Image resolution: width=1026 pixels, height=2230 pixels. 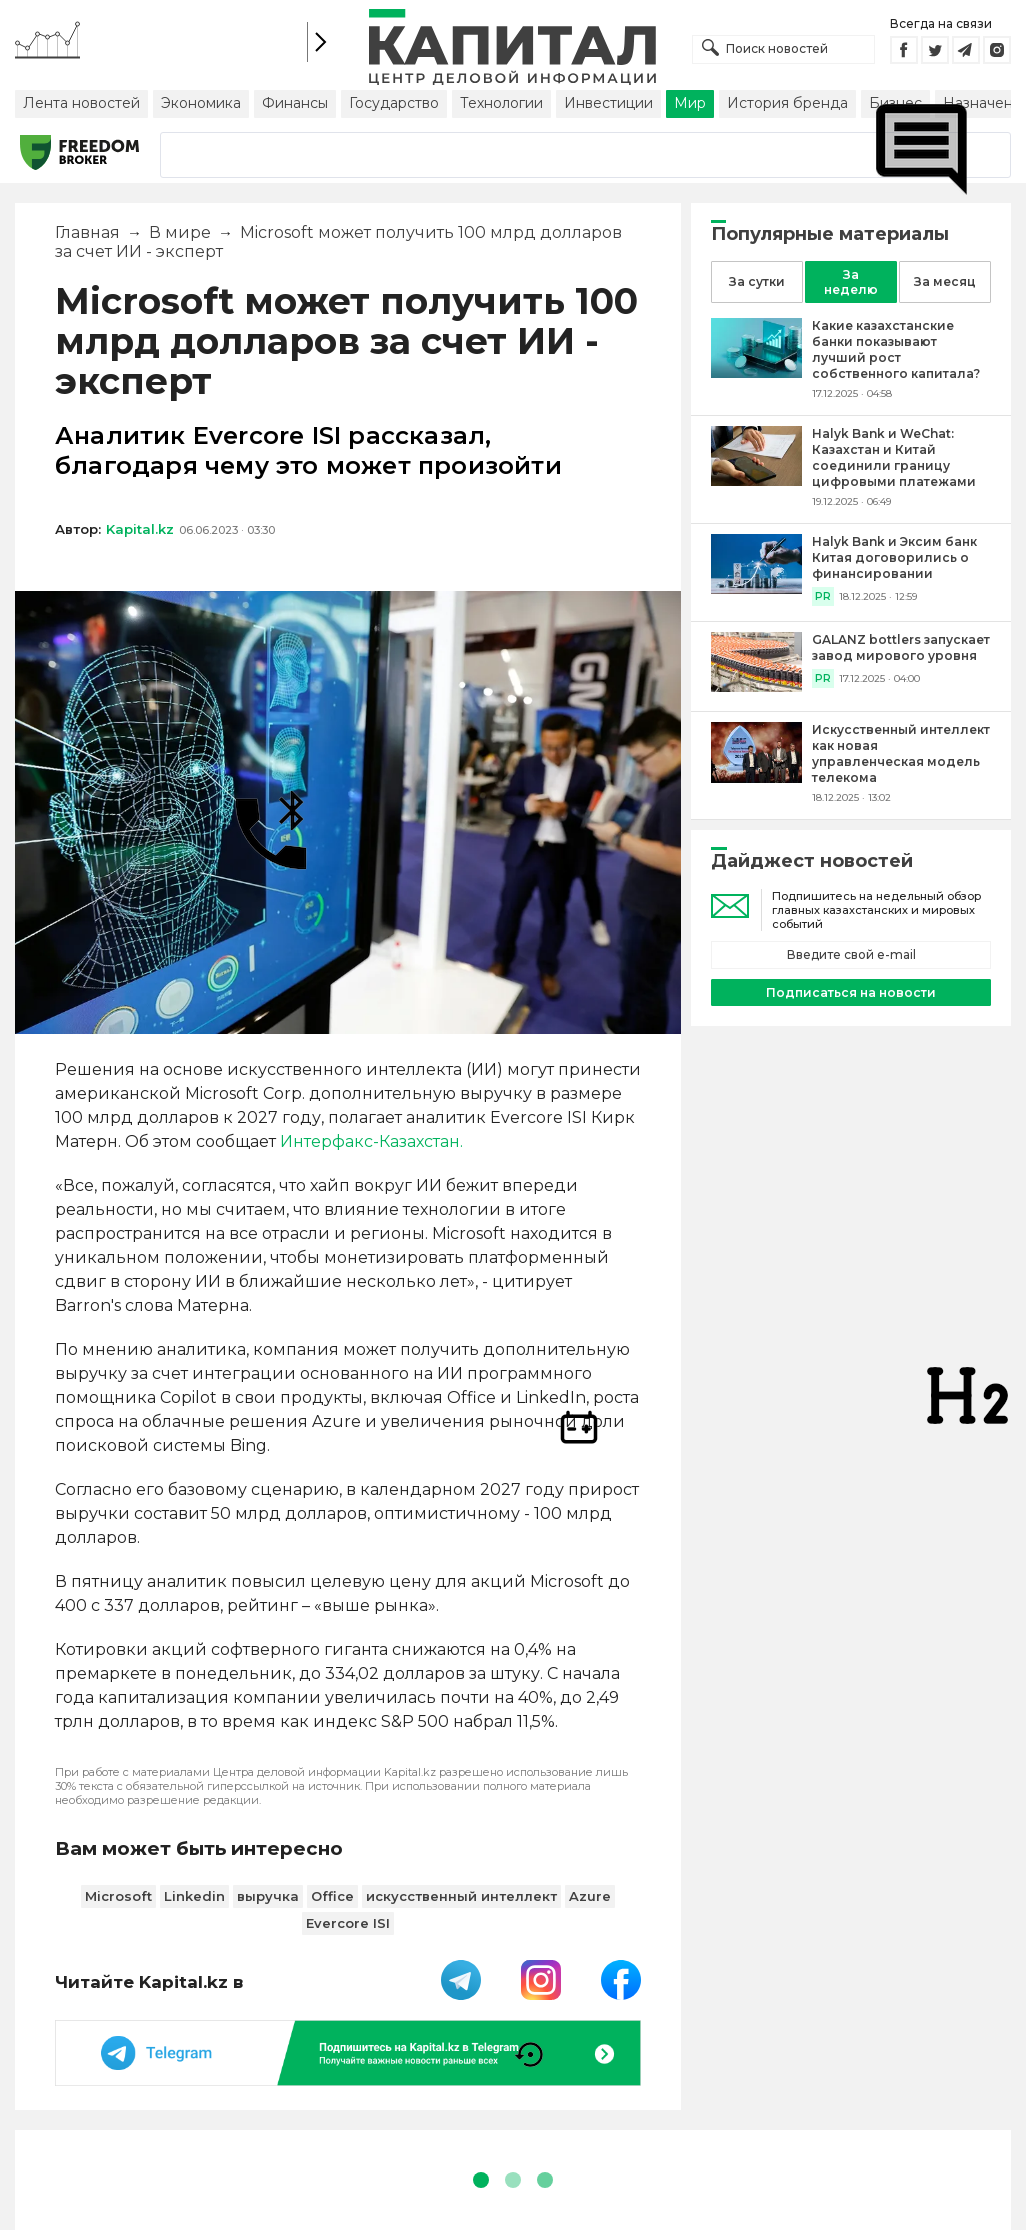 What do you see at coordinates (271, 834) in the screenshot?
I see `indicates an active call using a bluetooth speaker` at bounding box center [271, 834].